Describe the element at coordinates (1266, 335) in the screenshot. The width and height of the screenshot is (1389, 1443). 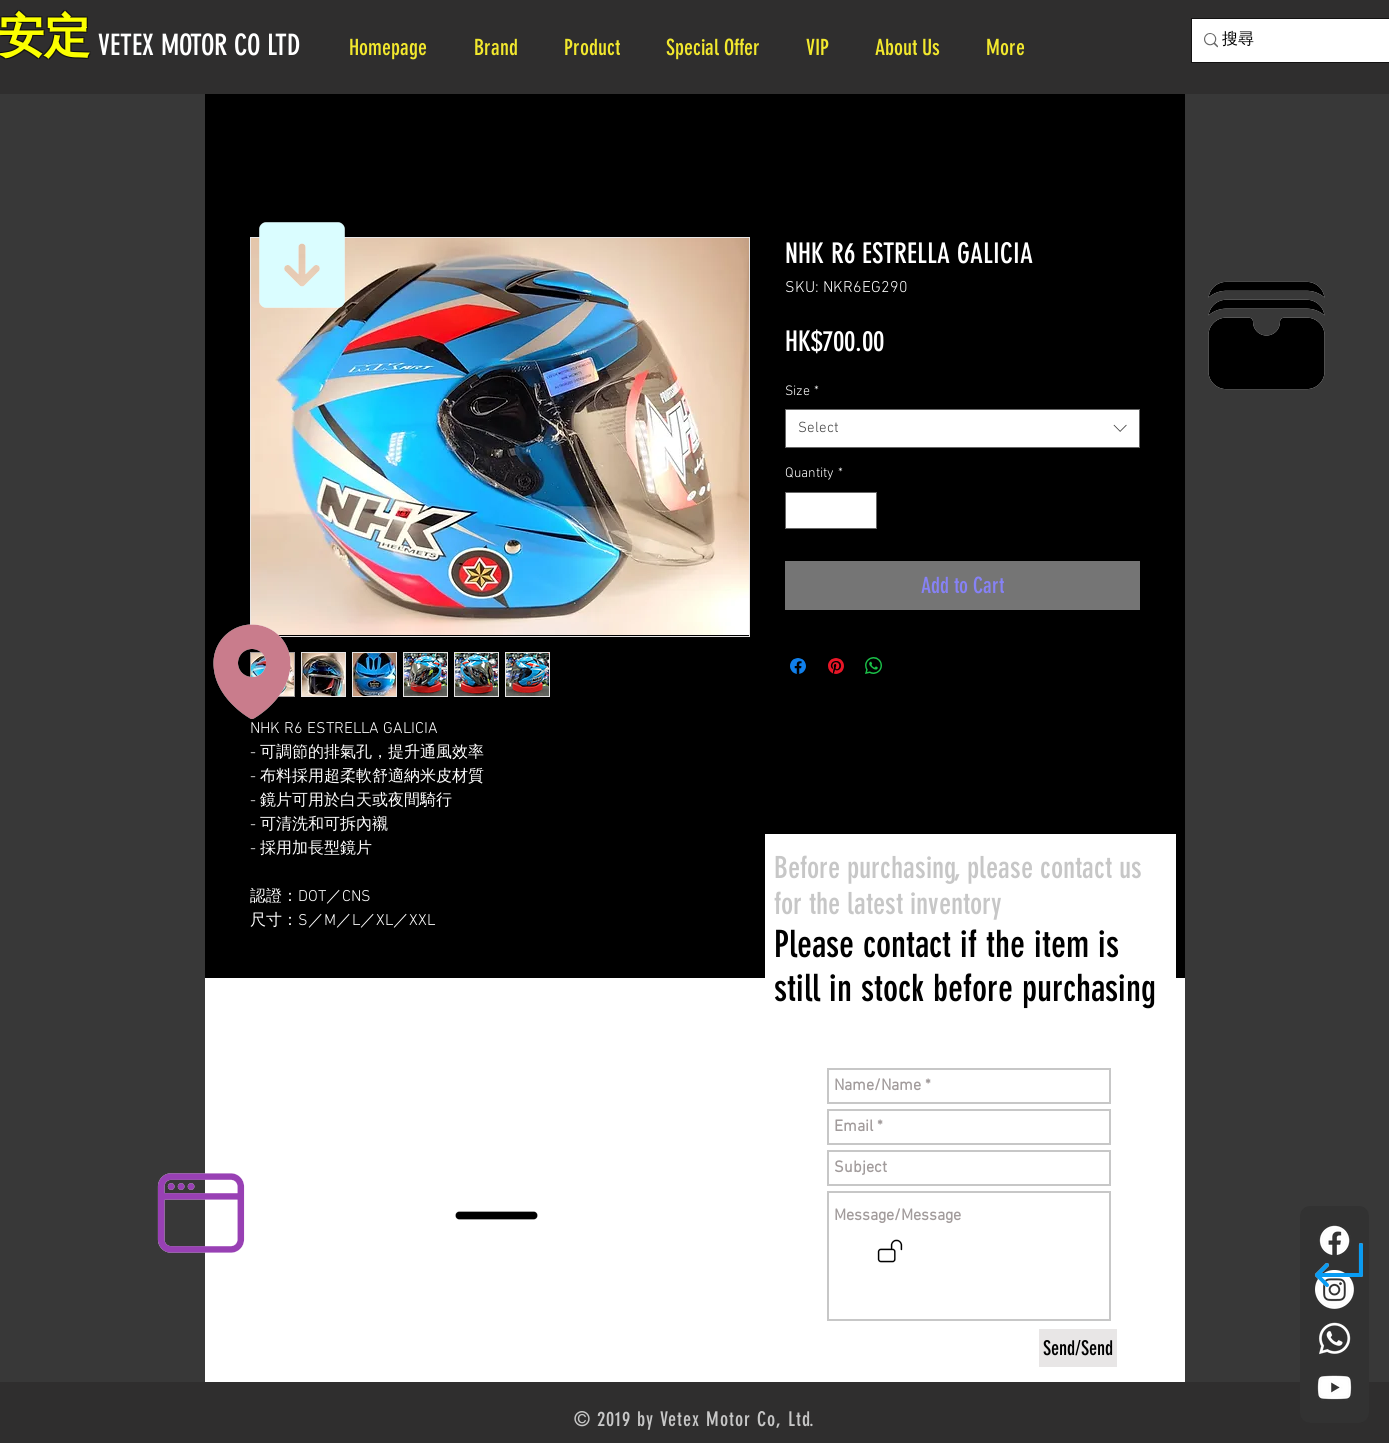
I see `access your digital wallet` at that location.